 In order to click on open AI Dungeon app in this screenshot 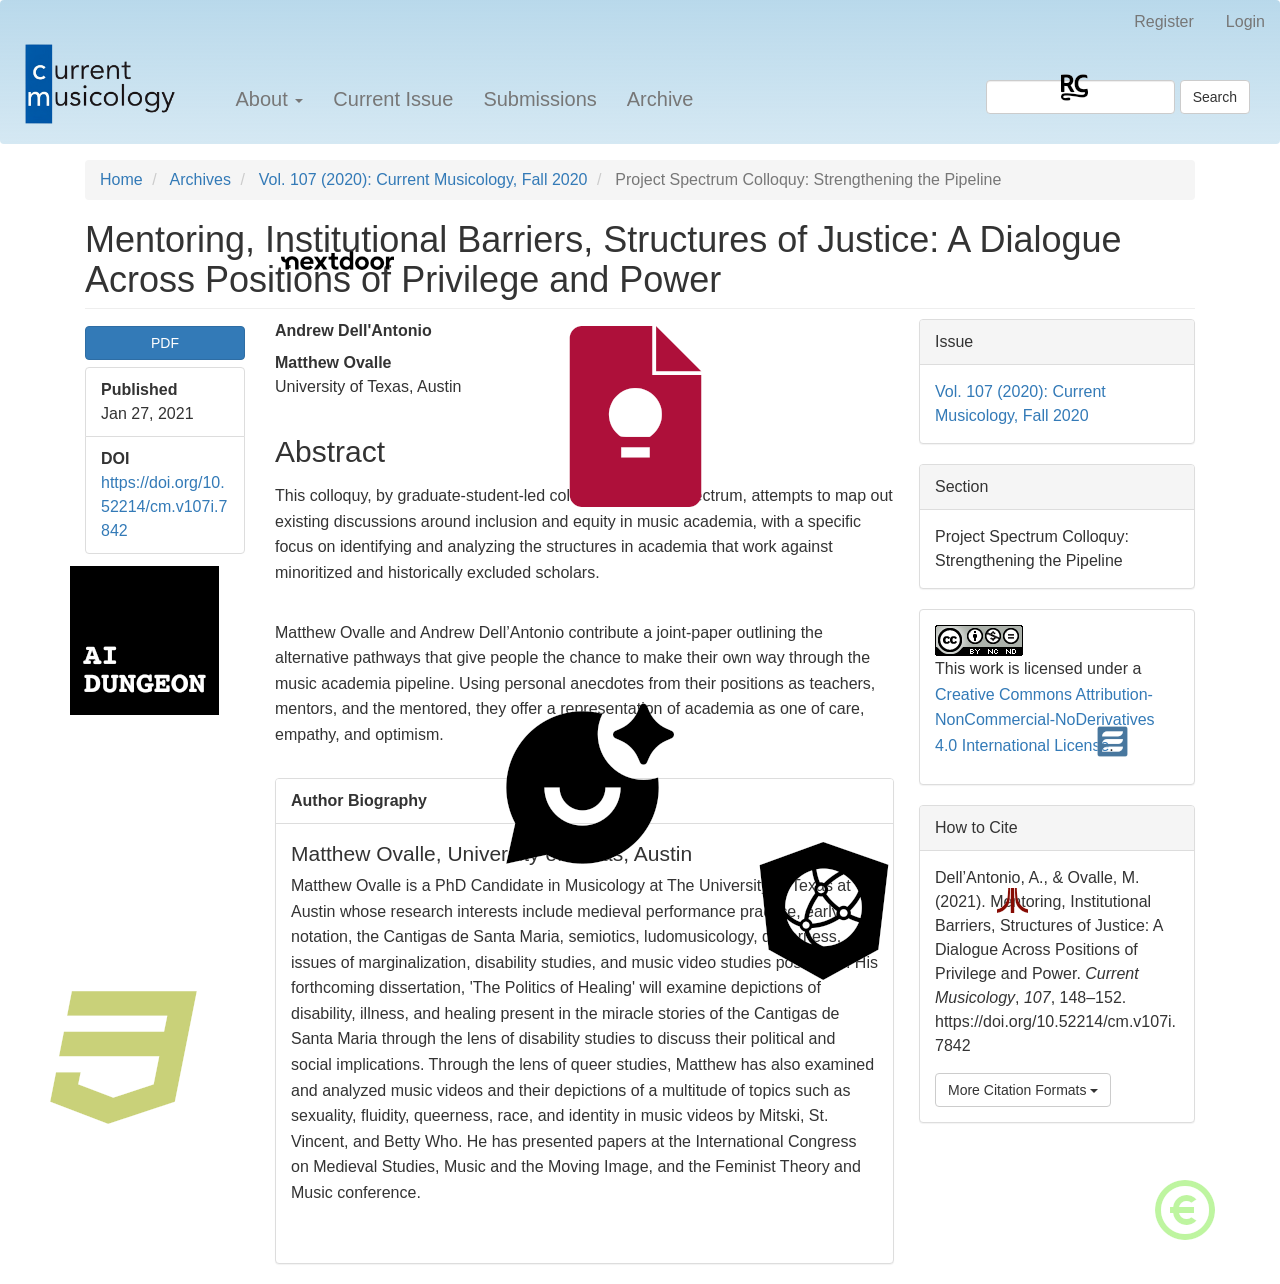, I will do `click(144, 640)`.